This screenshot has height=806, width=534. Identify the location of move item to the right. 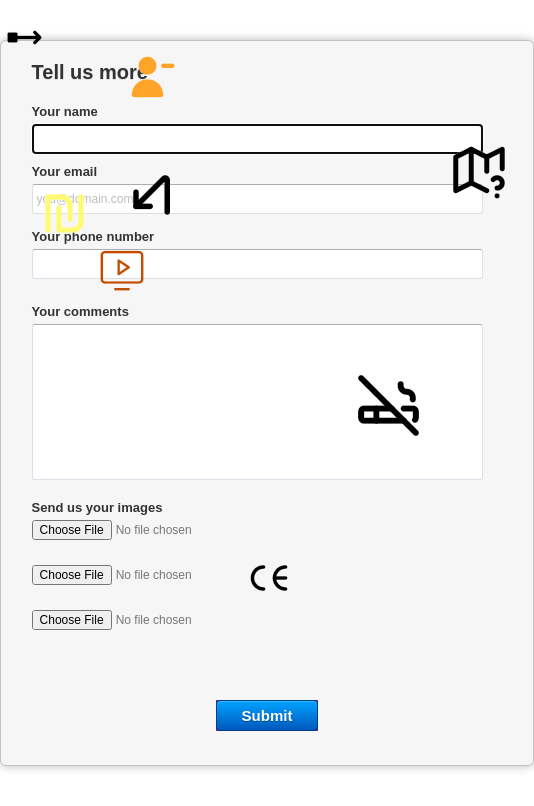
(24, 37).